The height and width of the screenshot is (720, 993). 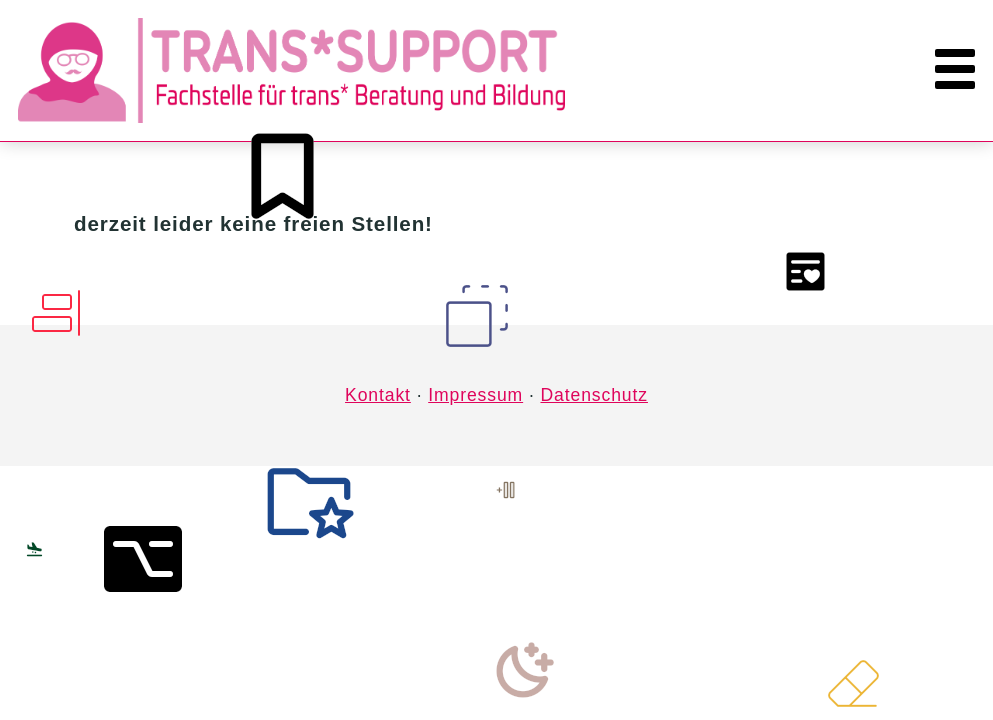 I want to click on access your starred or favorite folders, so click(x=309, y=500).